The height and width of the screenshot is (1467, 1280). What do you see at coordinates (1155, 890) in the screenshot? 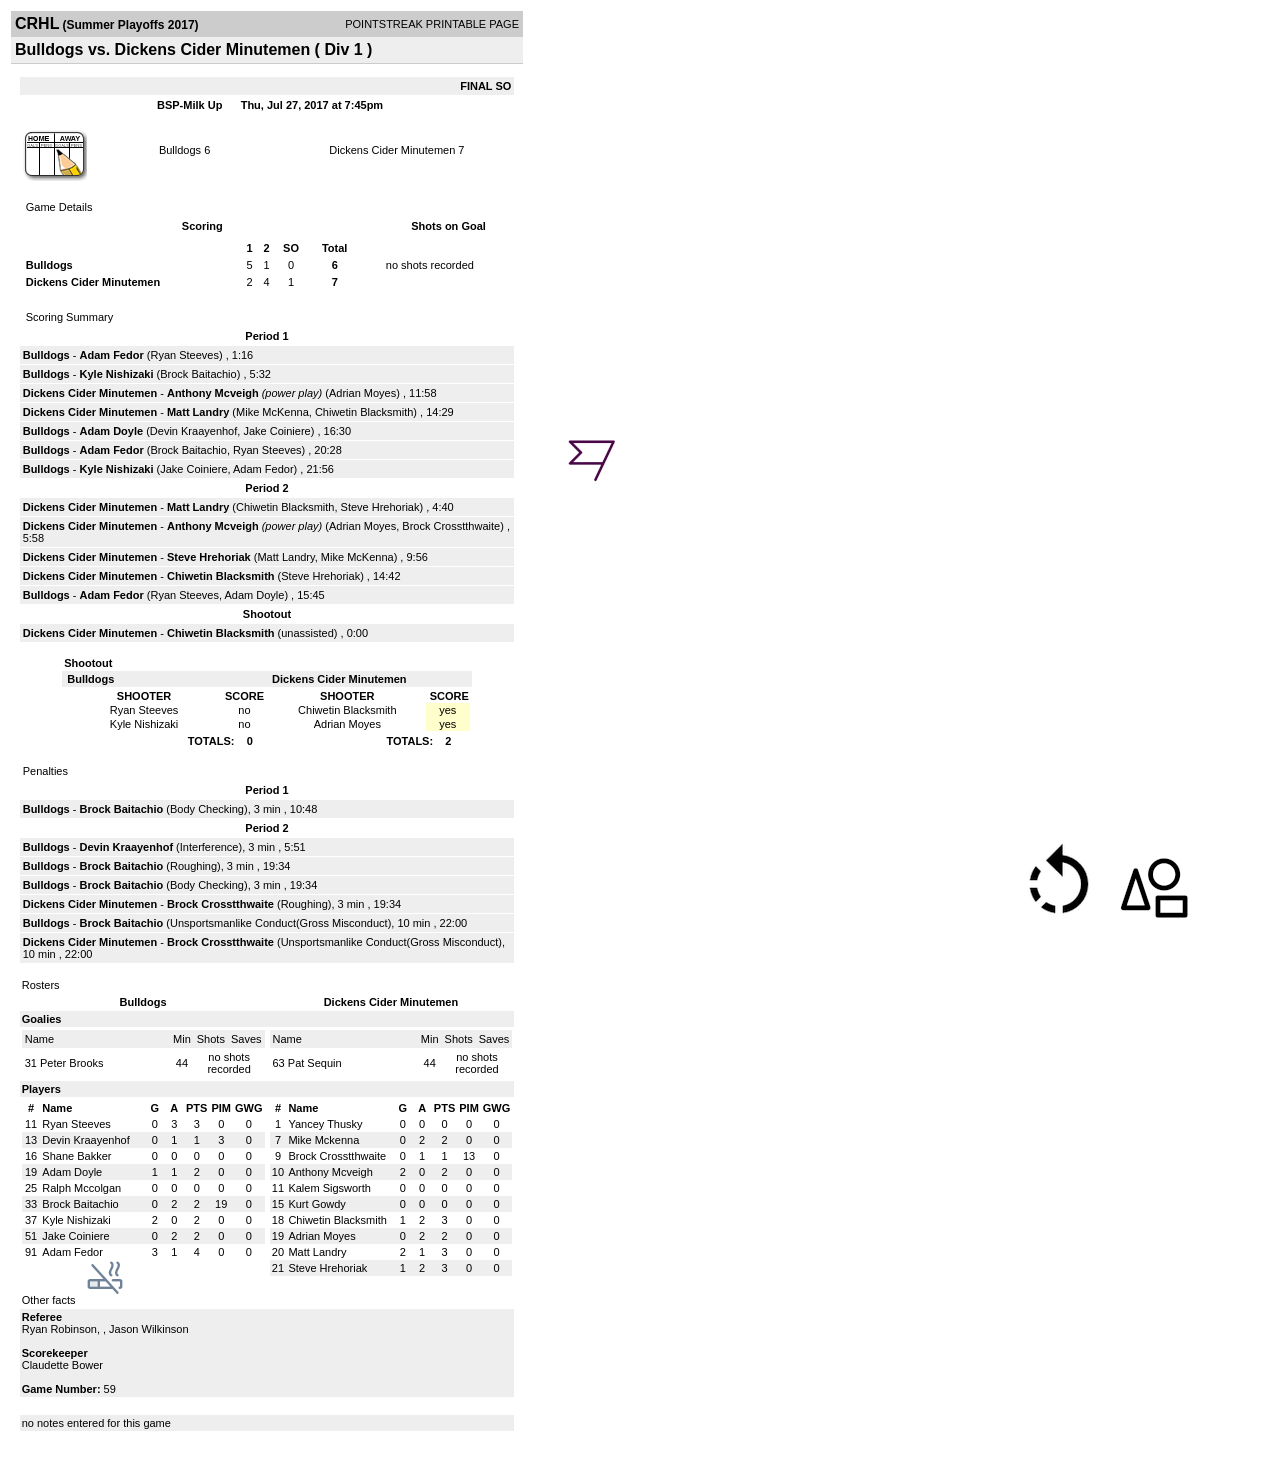
I see `access shape tools or drawing options` at bounding box center [1155, 890].